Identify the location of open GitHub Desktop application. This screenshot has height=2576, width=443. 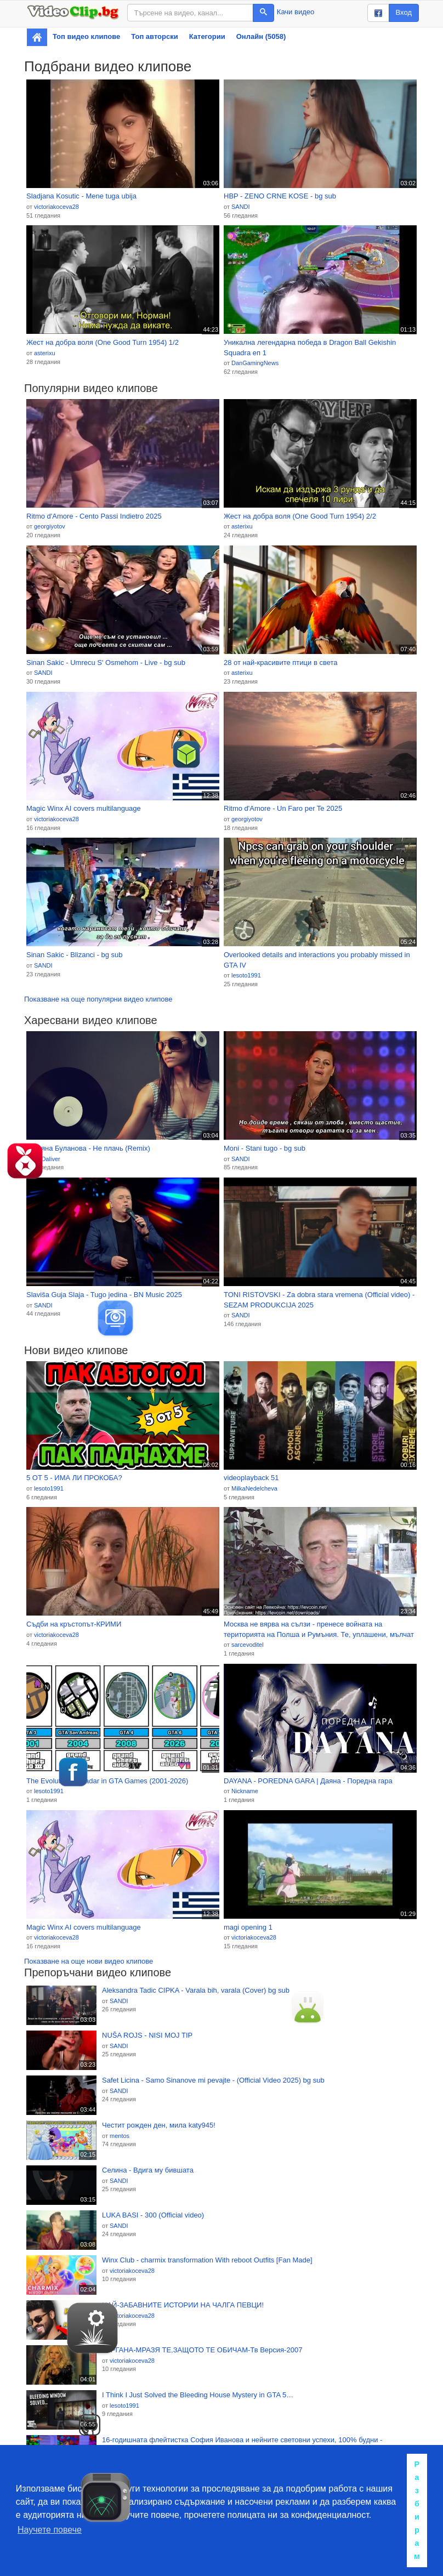
(89, 2425).